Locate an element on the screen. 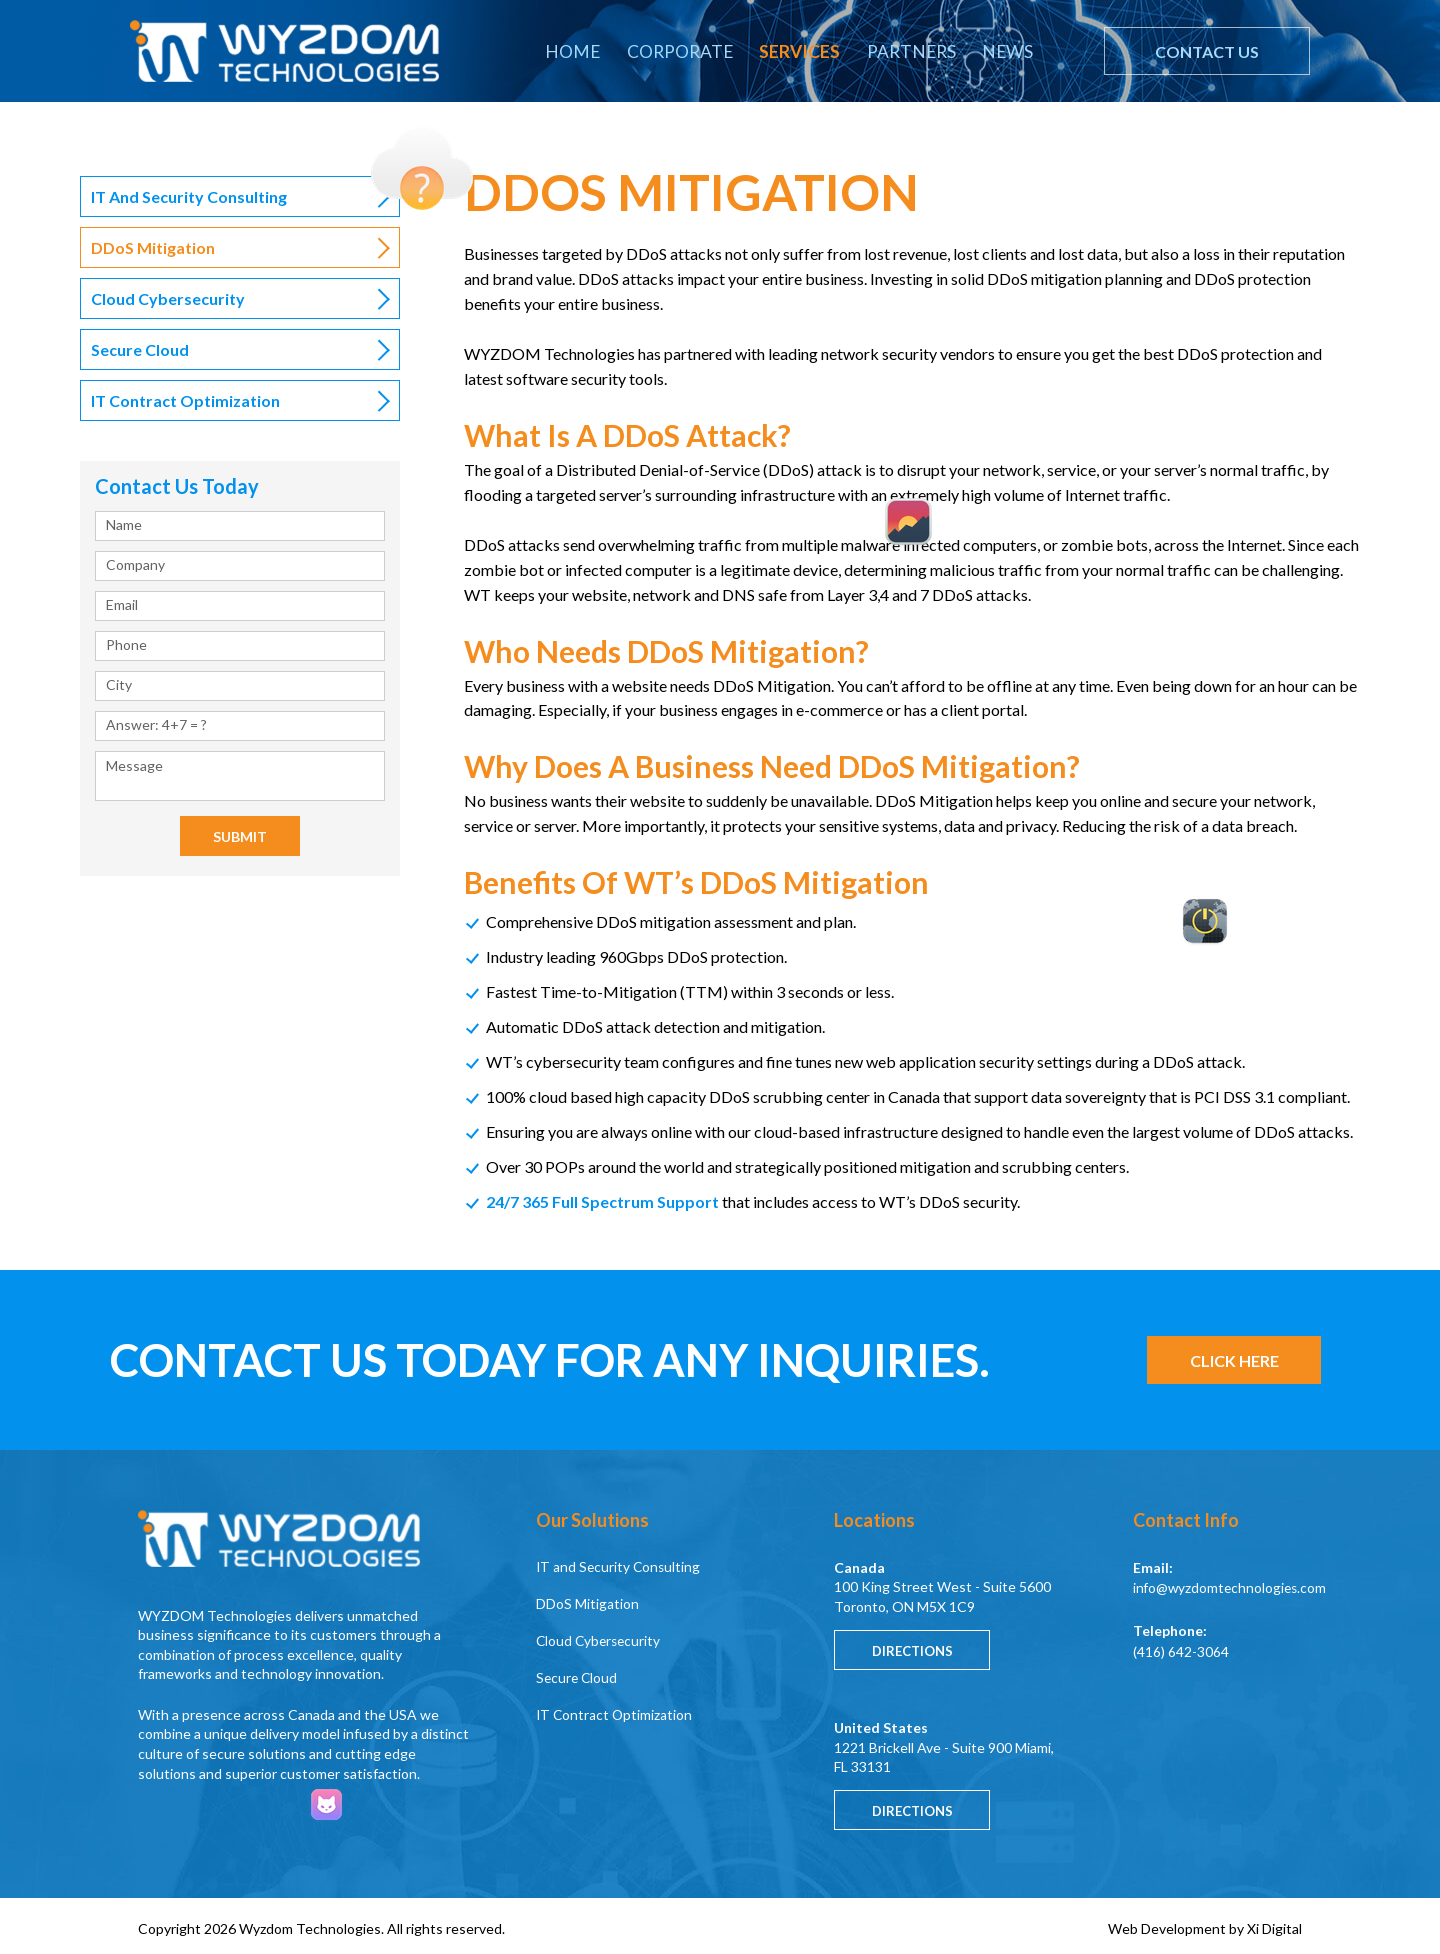 The image size is (1440, 1954). open clash verge proxy client is located at coordinates (326, 1804).